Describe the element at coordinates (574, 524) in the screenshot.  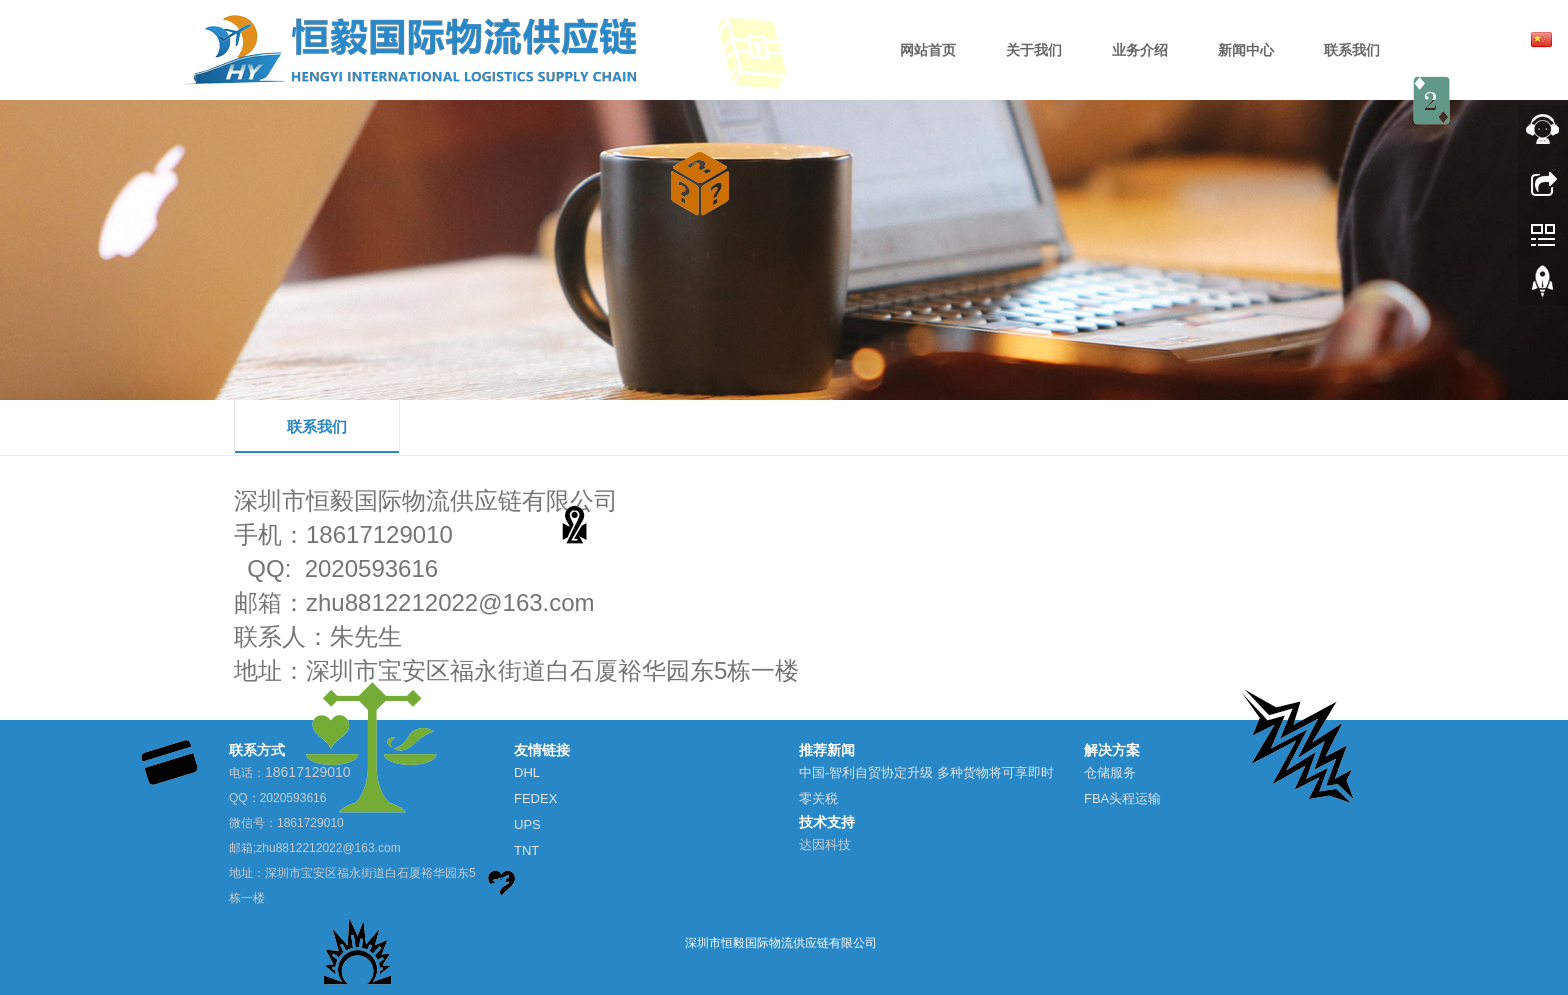
I see `religious or faith-based game element` at that location.